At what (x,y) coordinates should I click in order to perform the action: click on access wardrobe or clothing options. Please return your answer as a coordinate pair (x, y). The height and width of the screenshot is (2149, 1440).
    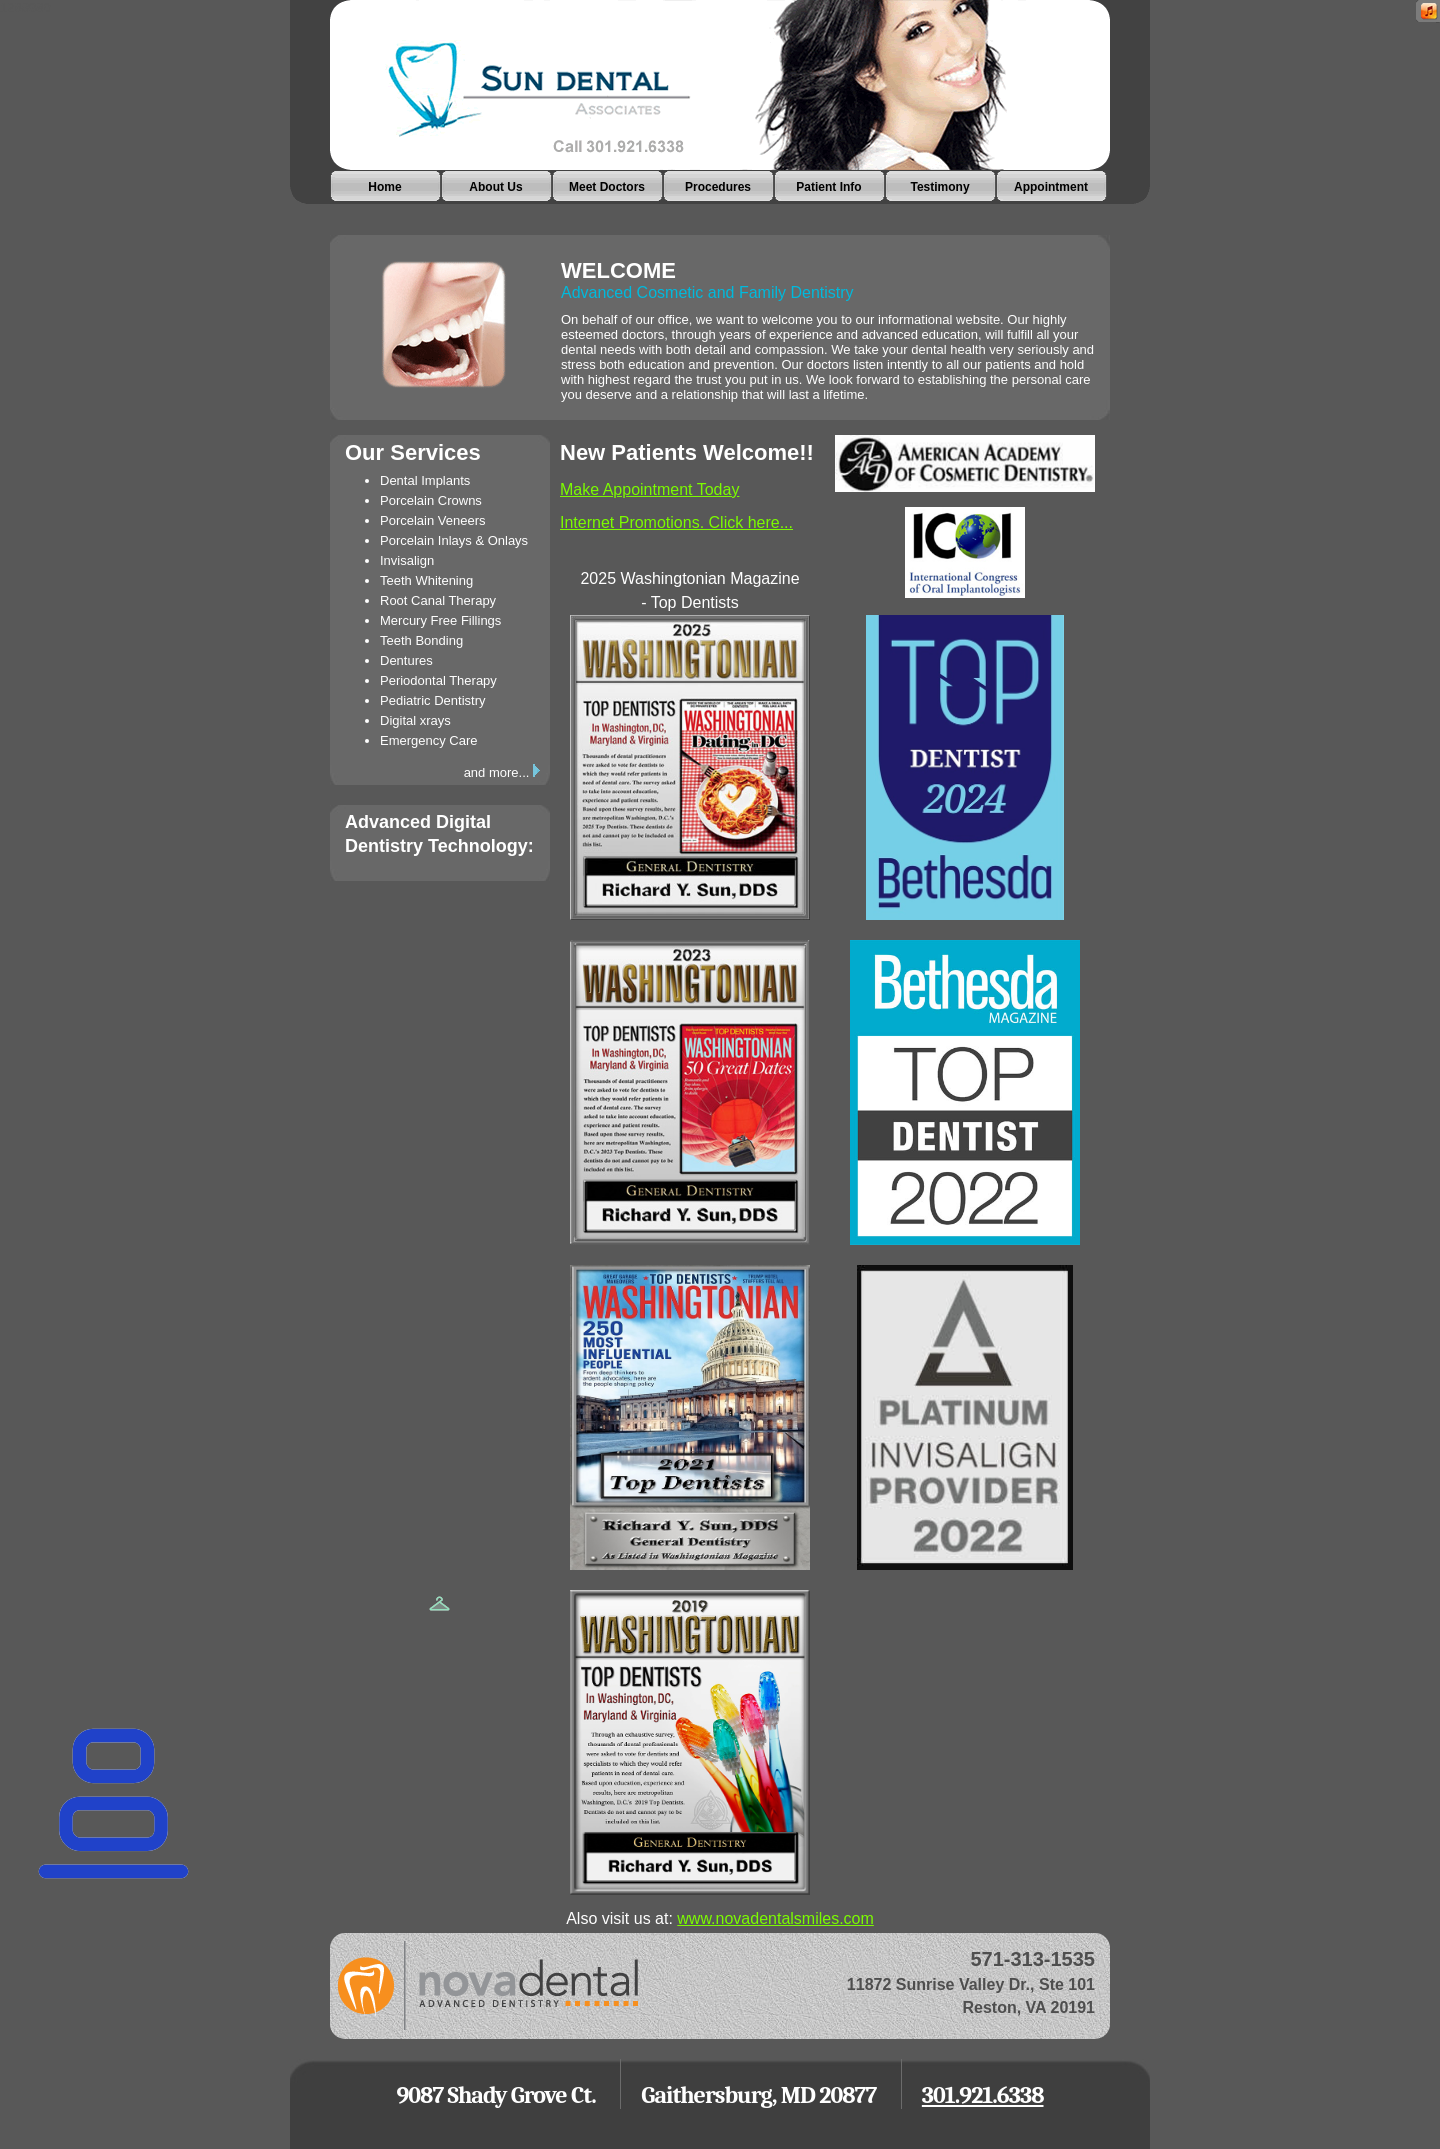
    Looking at the image, I should click on (439, 1604).